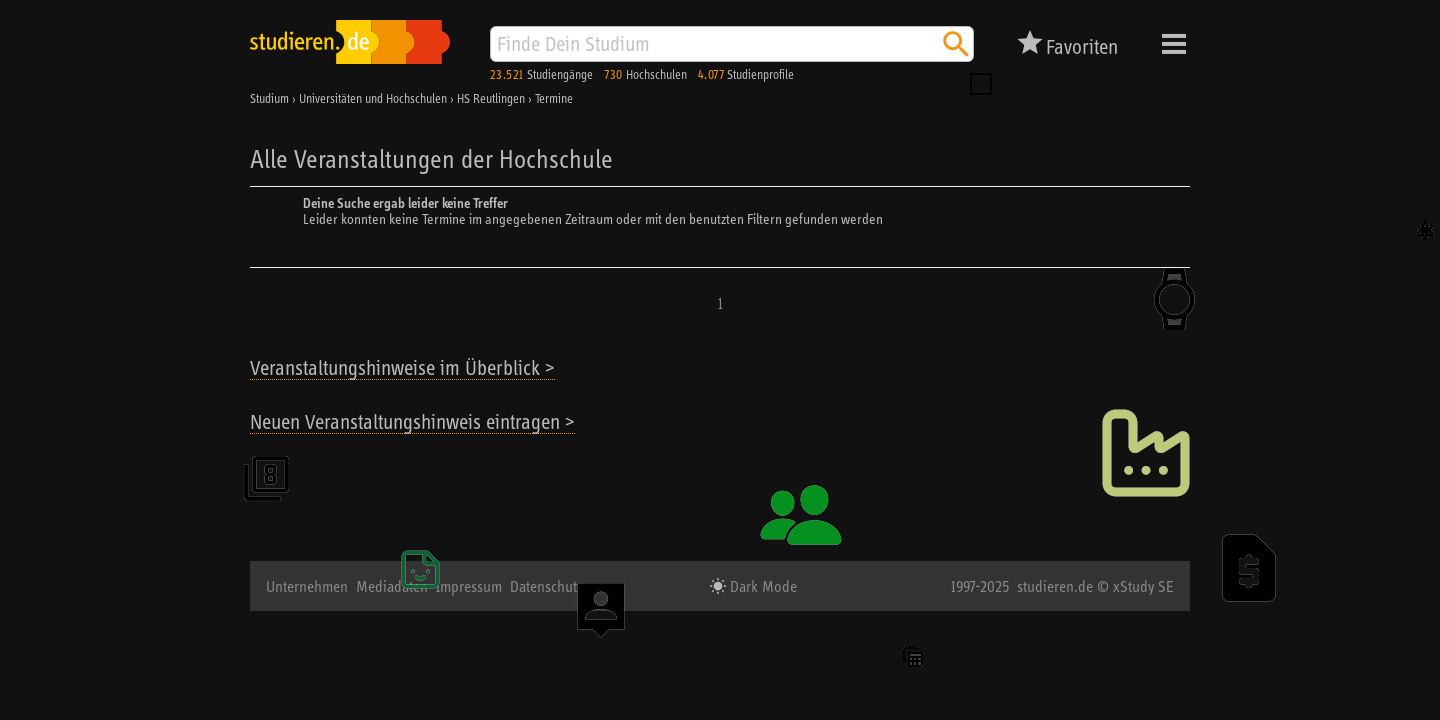 Image resolution: width=1440 pixels, height=720 pixels. What do you see at coordinates (801, 515) in the screenshot?
I see `view contacts or friends list` at bounding box center [801, 515].